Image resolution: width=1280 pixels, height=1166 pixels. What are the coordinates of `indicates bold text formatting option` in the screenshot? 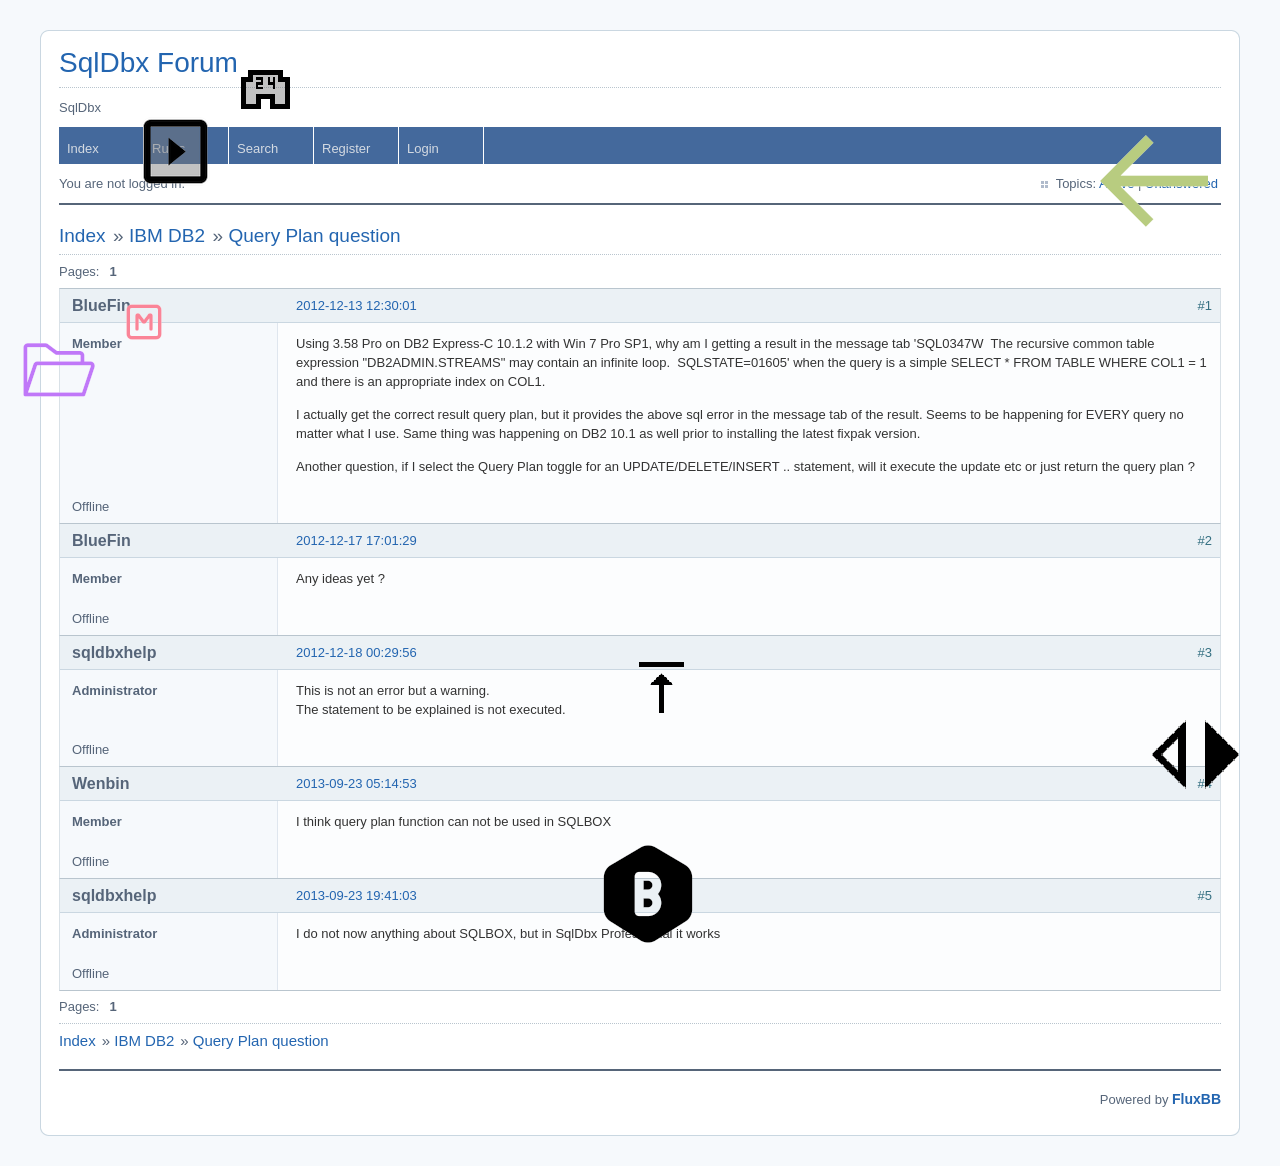 It's located at (648, 894).